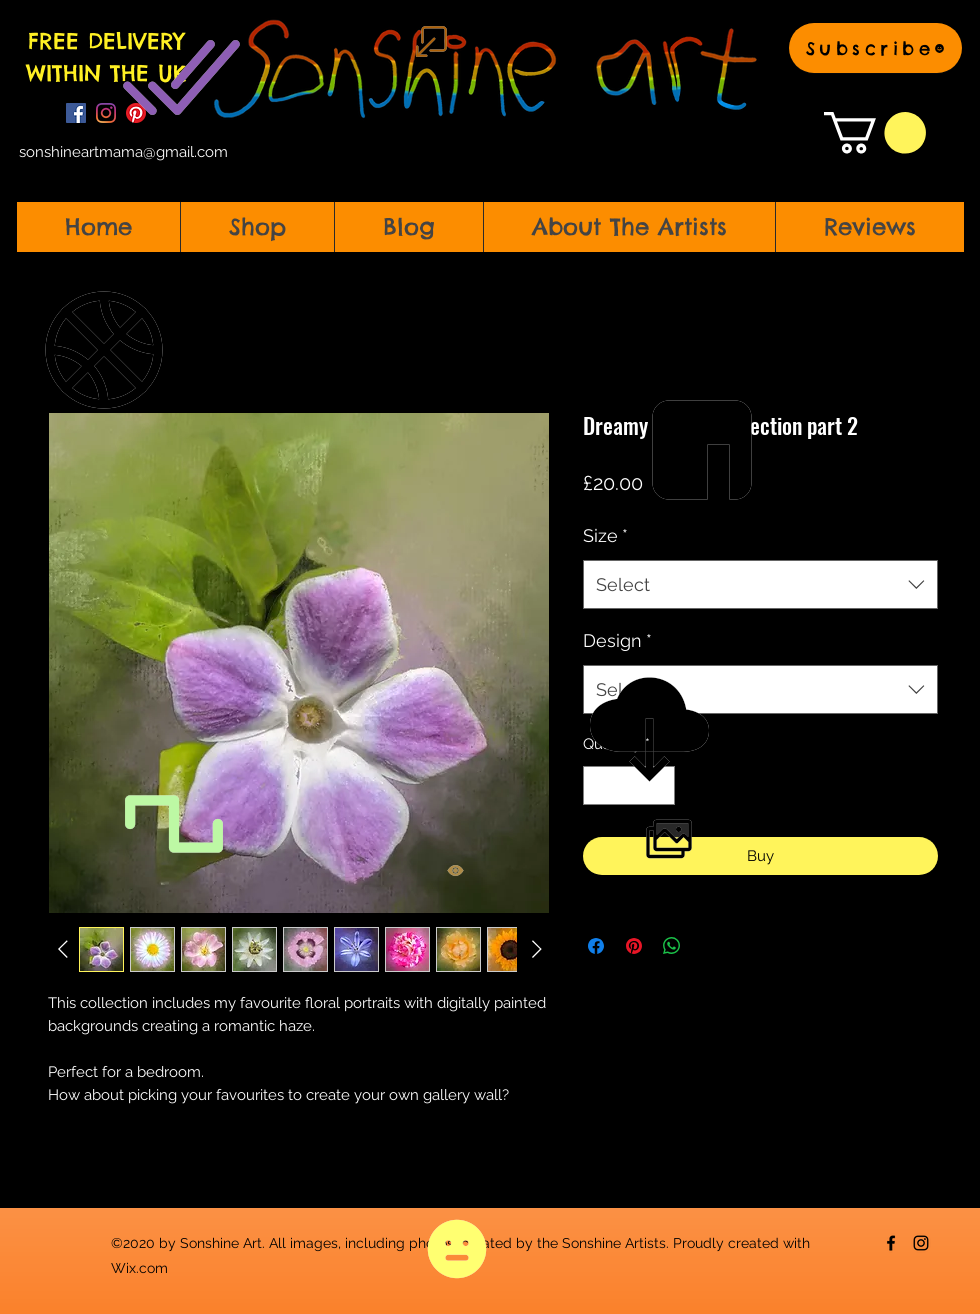 Image resolution: width=980 pixels, height=1314 pixels. I want to click on toggle square wave audio output, so click(174, 824).